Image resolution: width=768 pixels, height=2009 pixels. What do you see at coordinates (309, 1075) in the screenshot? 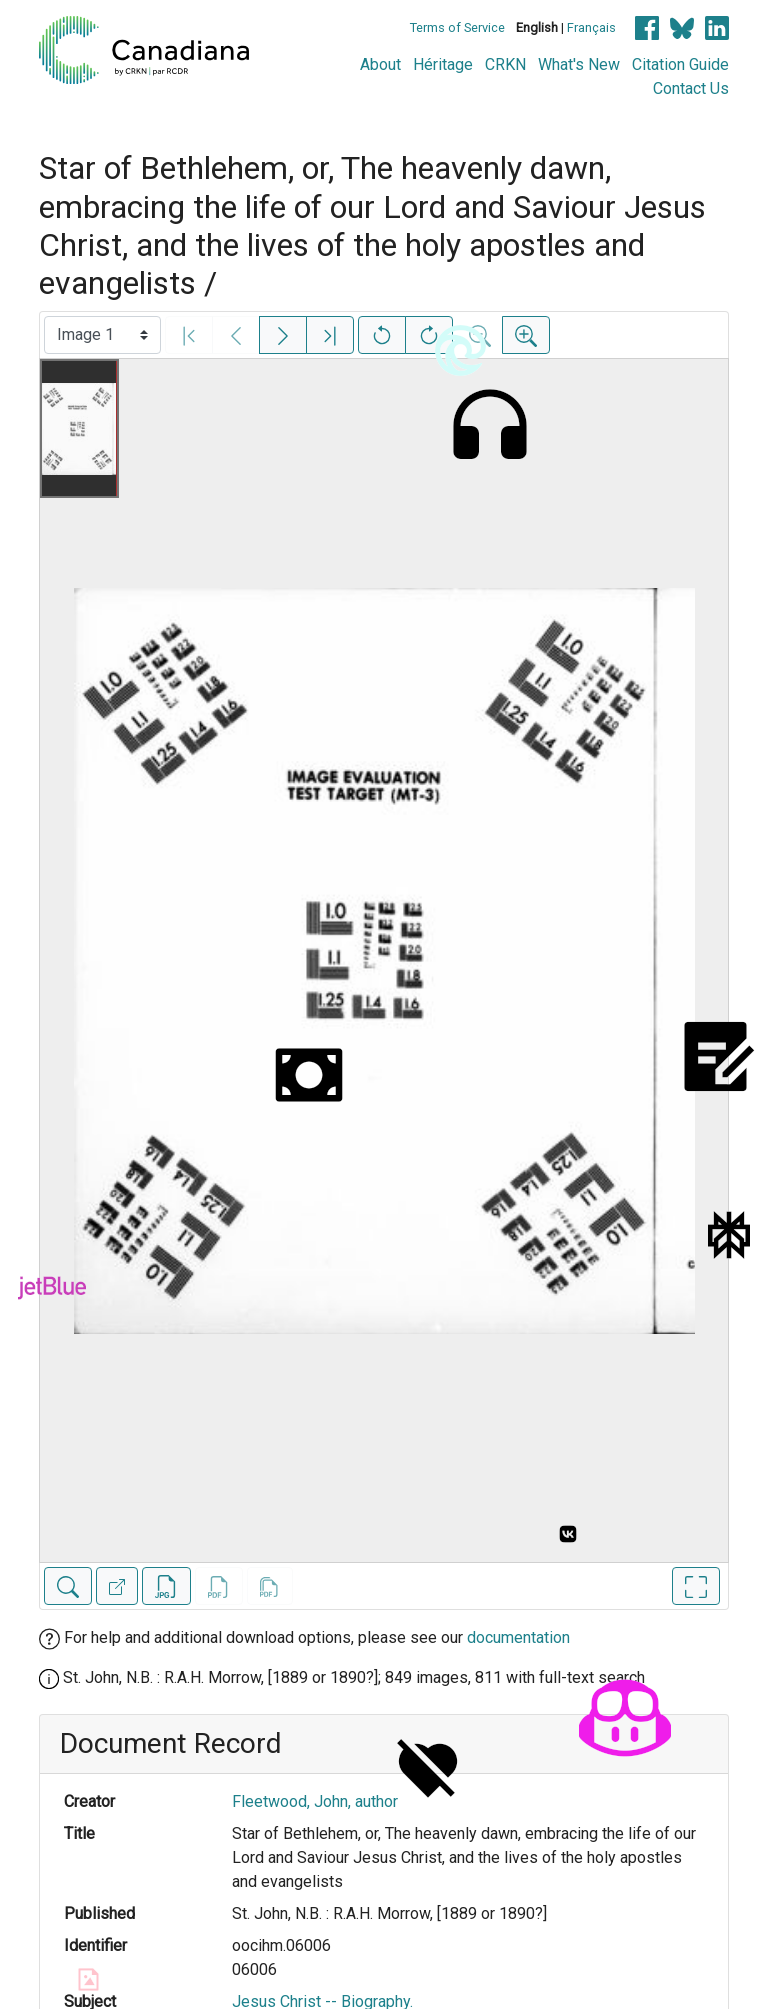
I see `view cash or currency balance` at bounding box center [309, 1075].